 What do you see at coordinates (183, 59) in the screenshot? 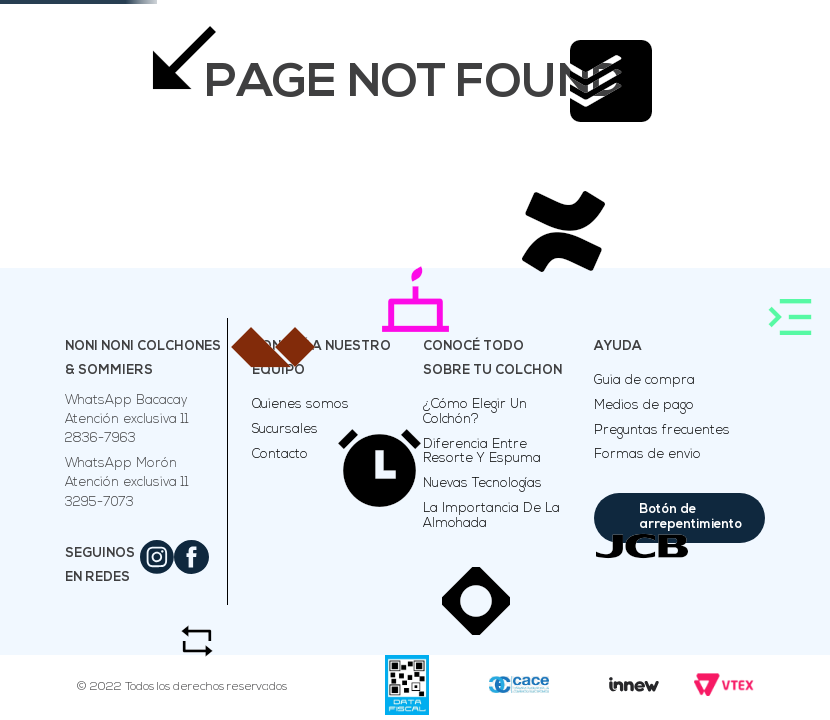
I see `navigate back and down` at bounding box center [183, 59].